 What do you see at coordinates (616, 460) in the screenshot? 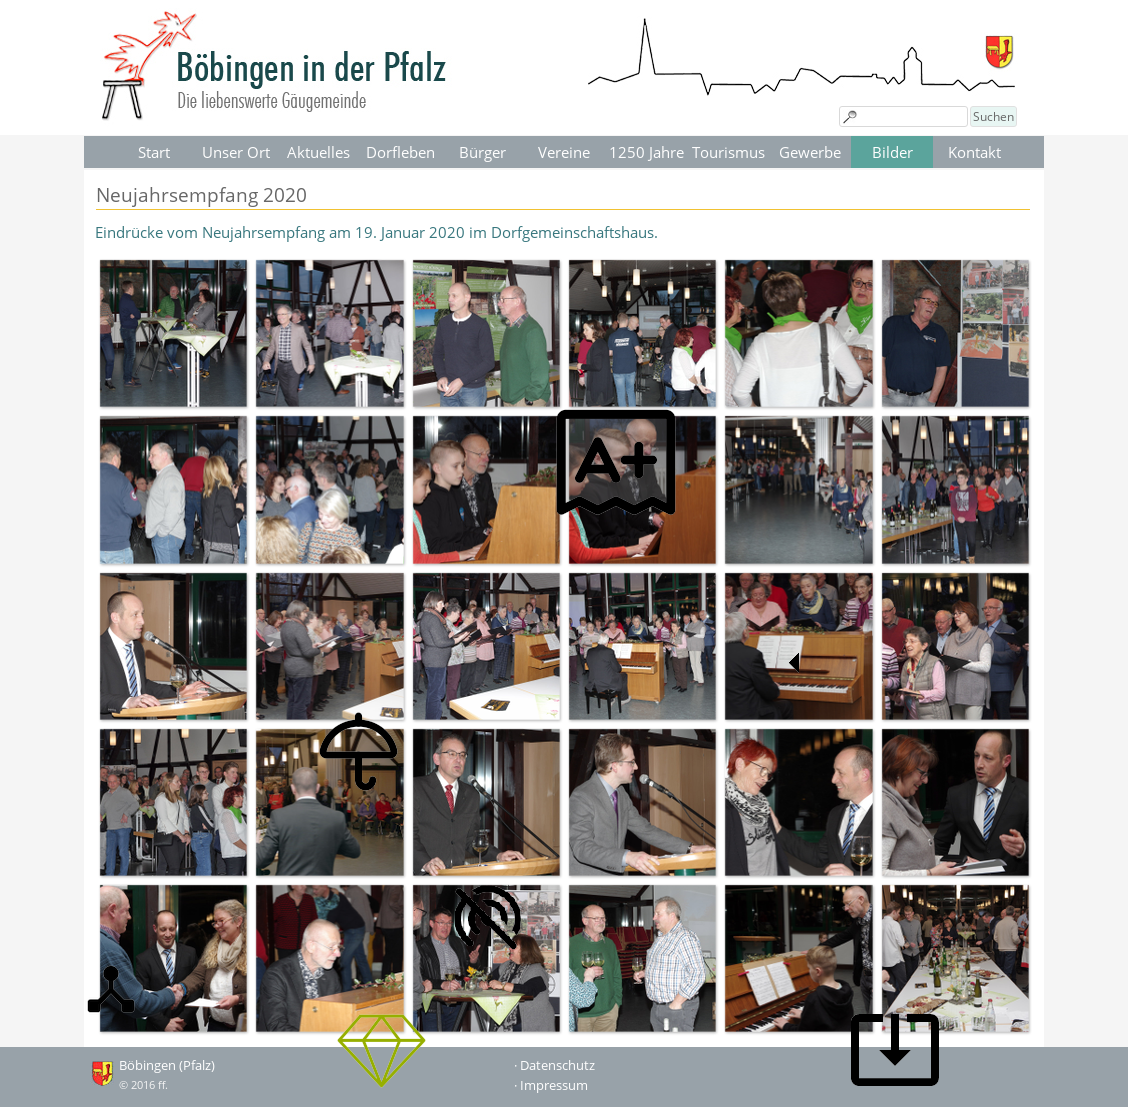
I see `view exam results or grades` at bounding box center [616, 460].